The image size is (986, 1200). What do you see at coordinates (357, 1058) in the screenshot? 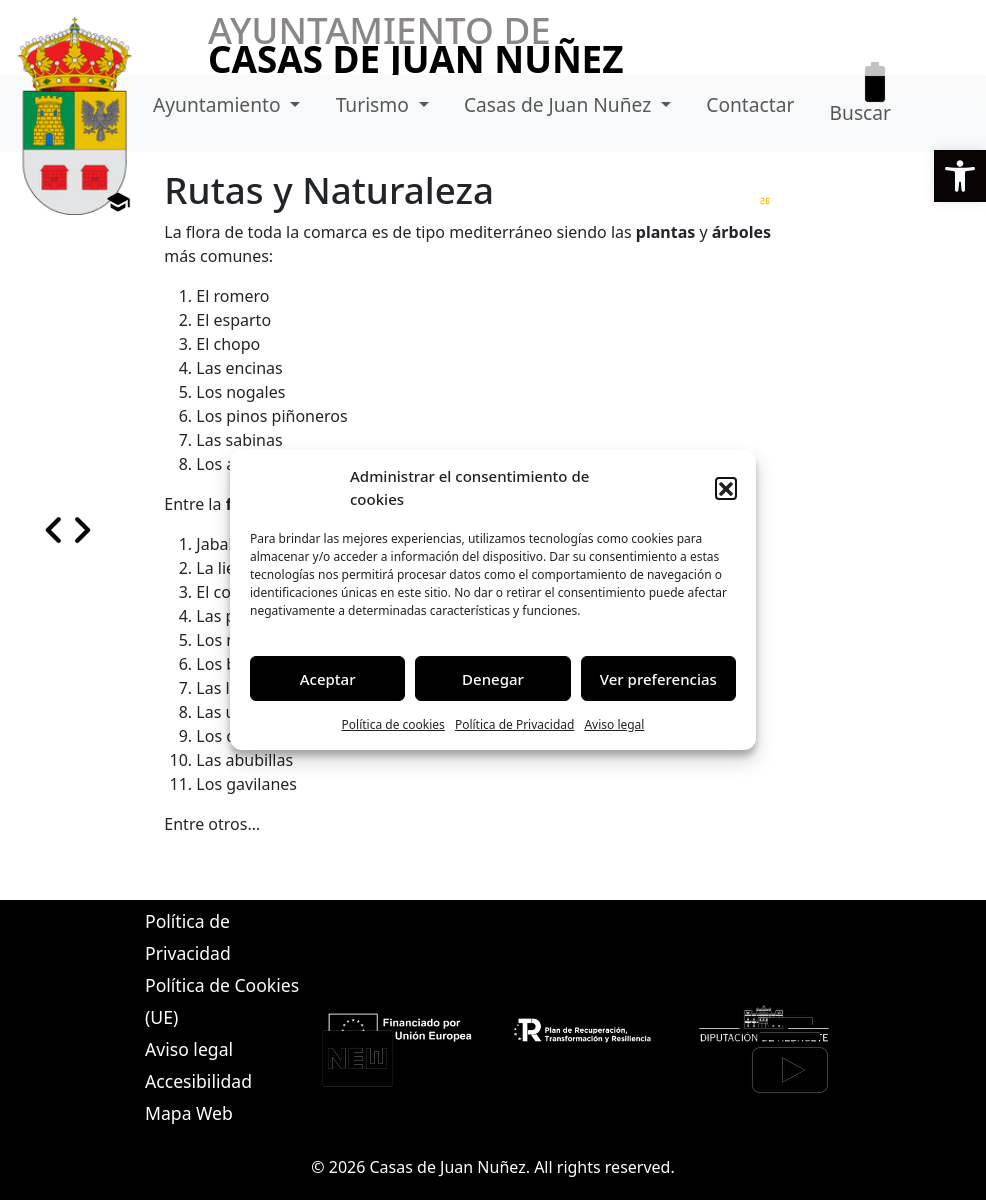
I see `indicates new content or recently added items` at bounding box center [357, 1058].